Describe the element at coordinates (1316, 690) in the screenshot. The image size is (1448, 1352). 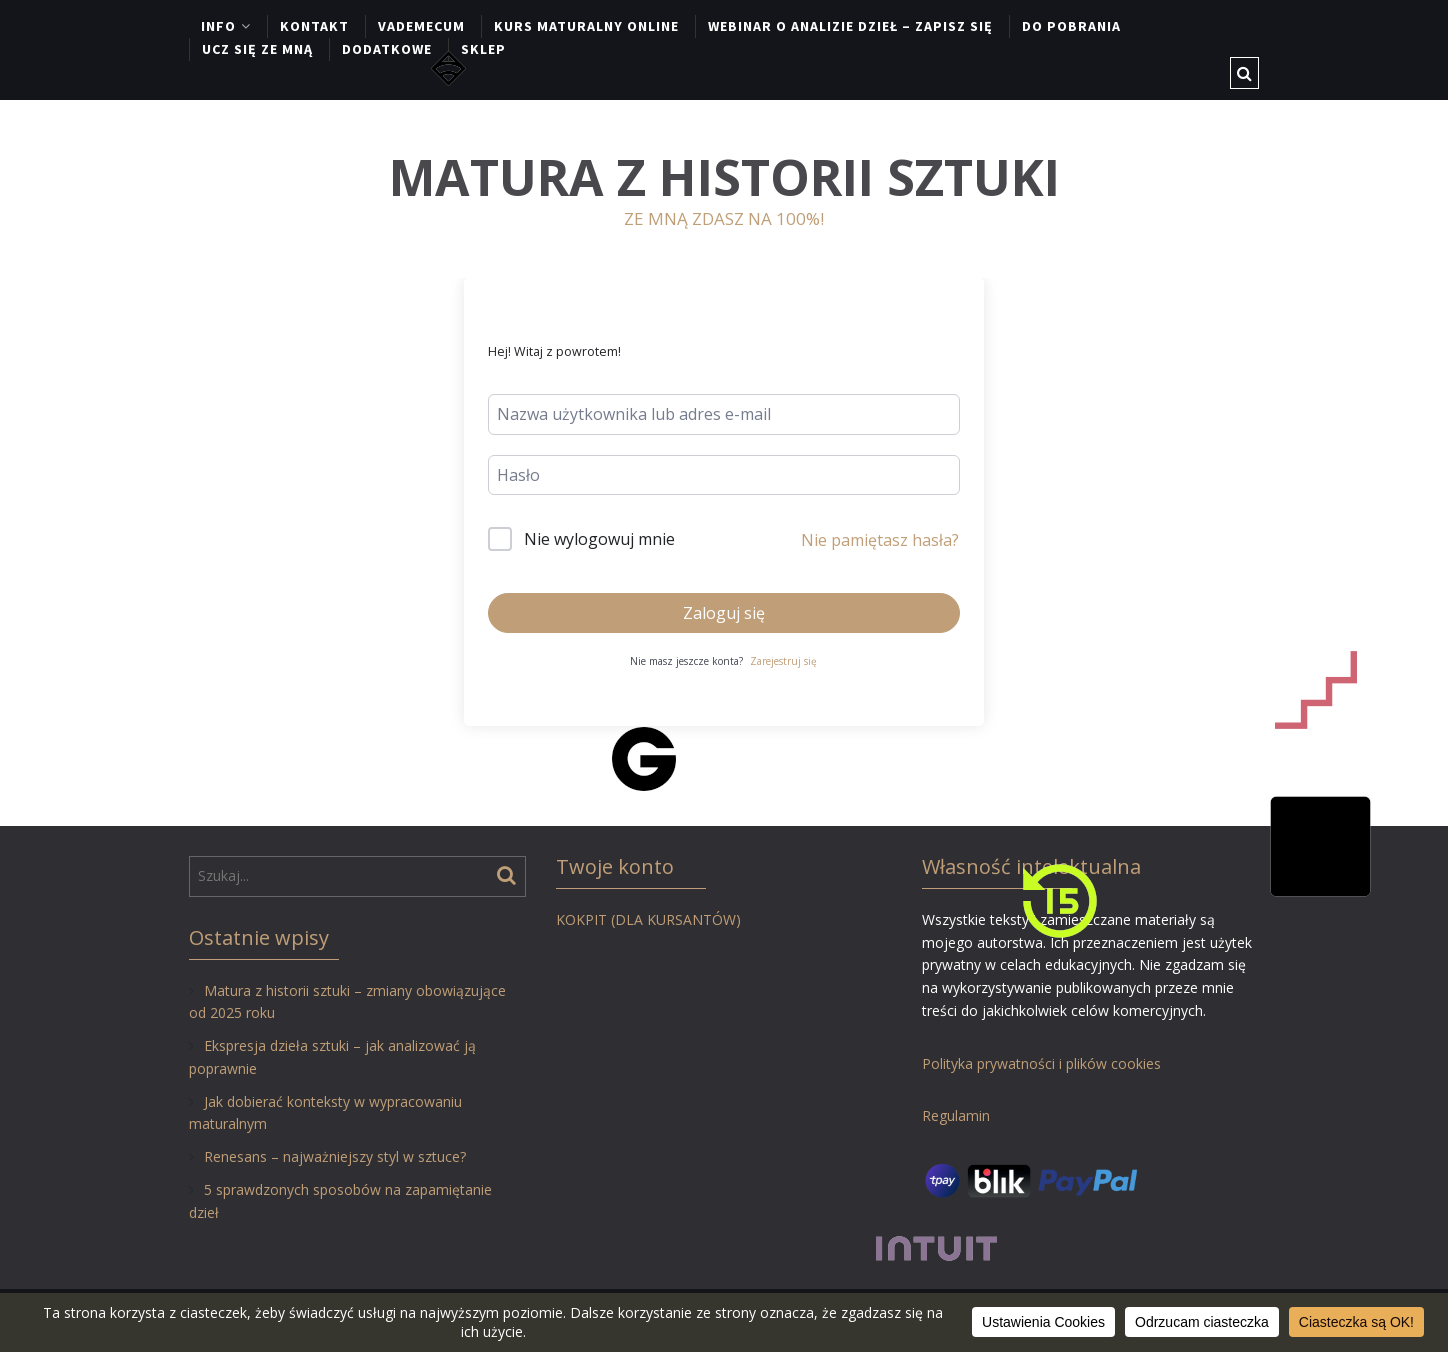
I see `open the FutureLearn online learning platform` at that location.